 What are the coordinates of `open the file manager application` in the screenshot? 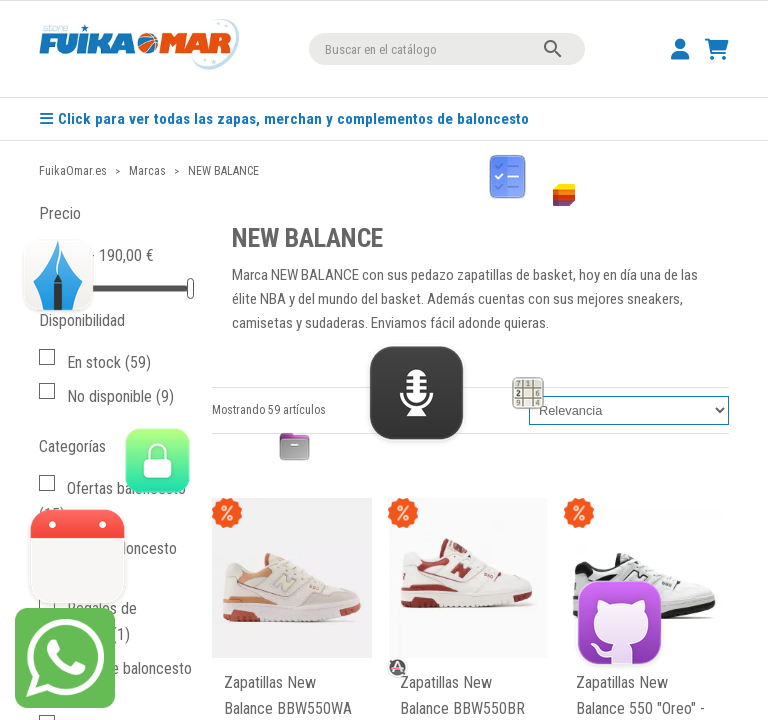 It's located at (294, 446).